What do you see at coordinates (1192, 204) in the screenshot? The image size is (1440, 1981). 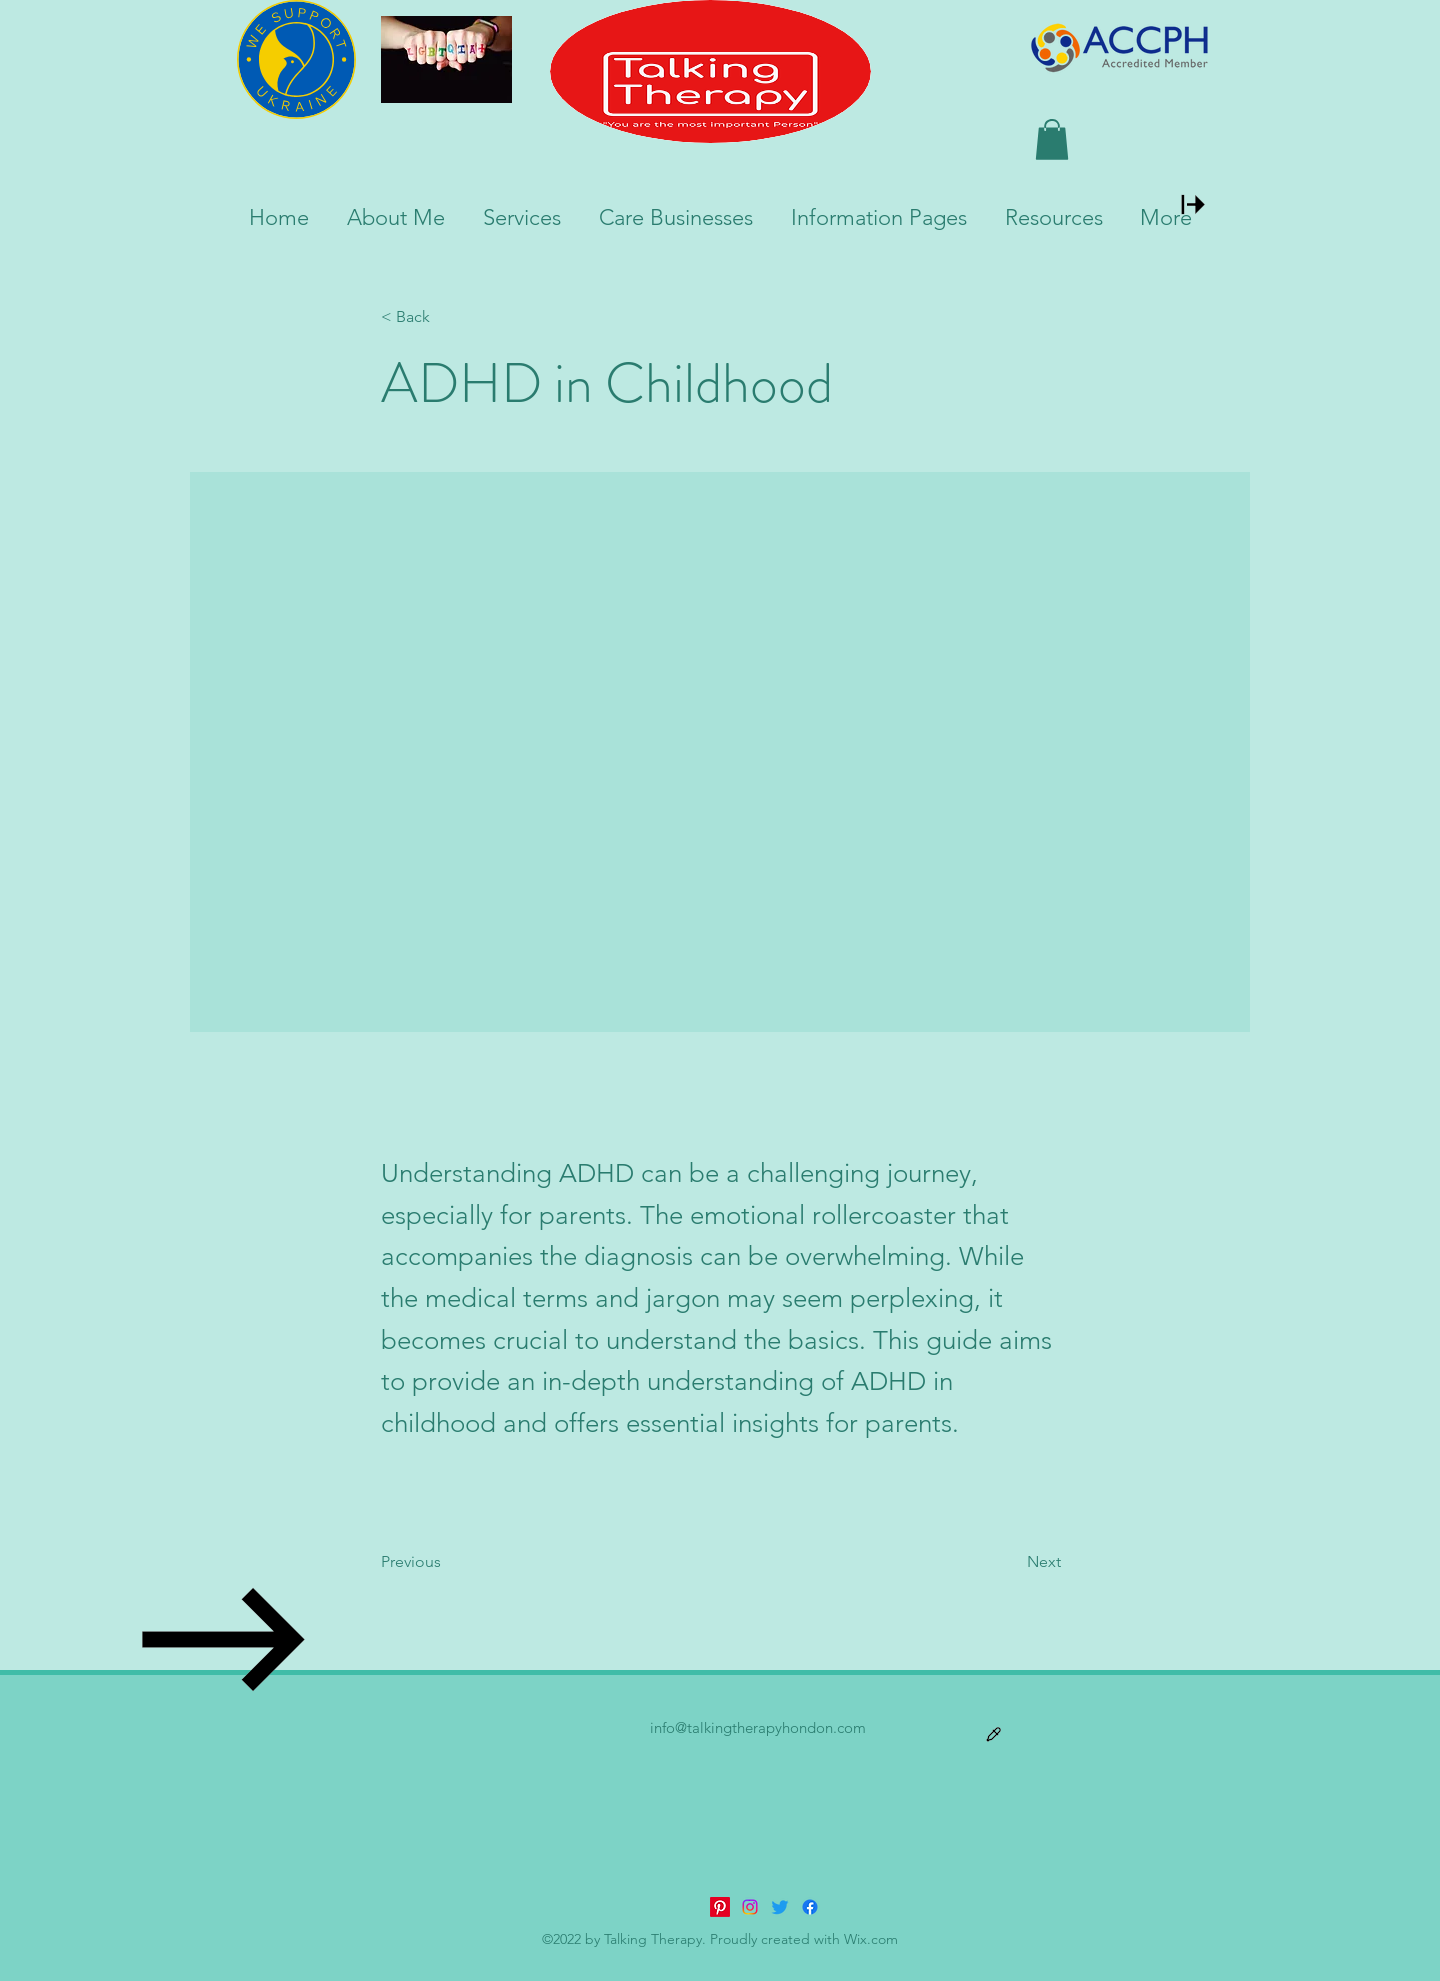 I see `expand content to the right` at bounding box center [1192, 204].